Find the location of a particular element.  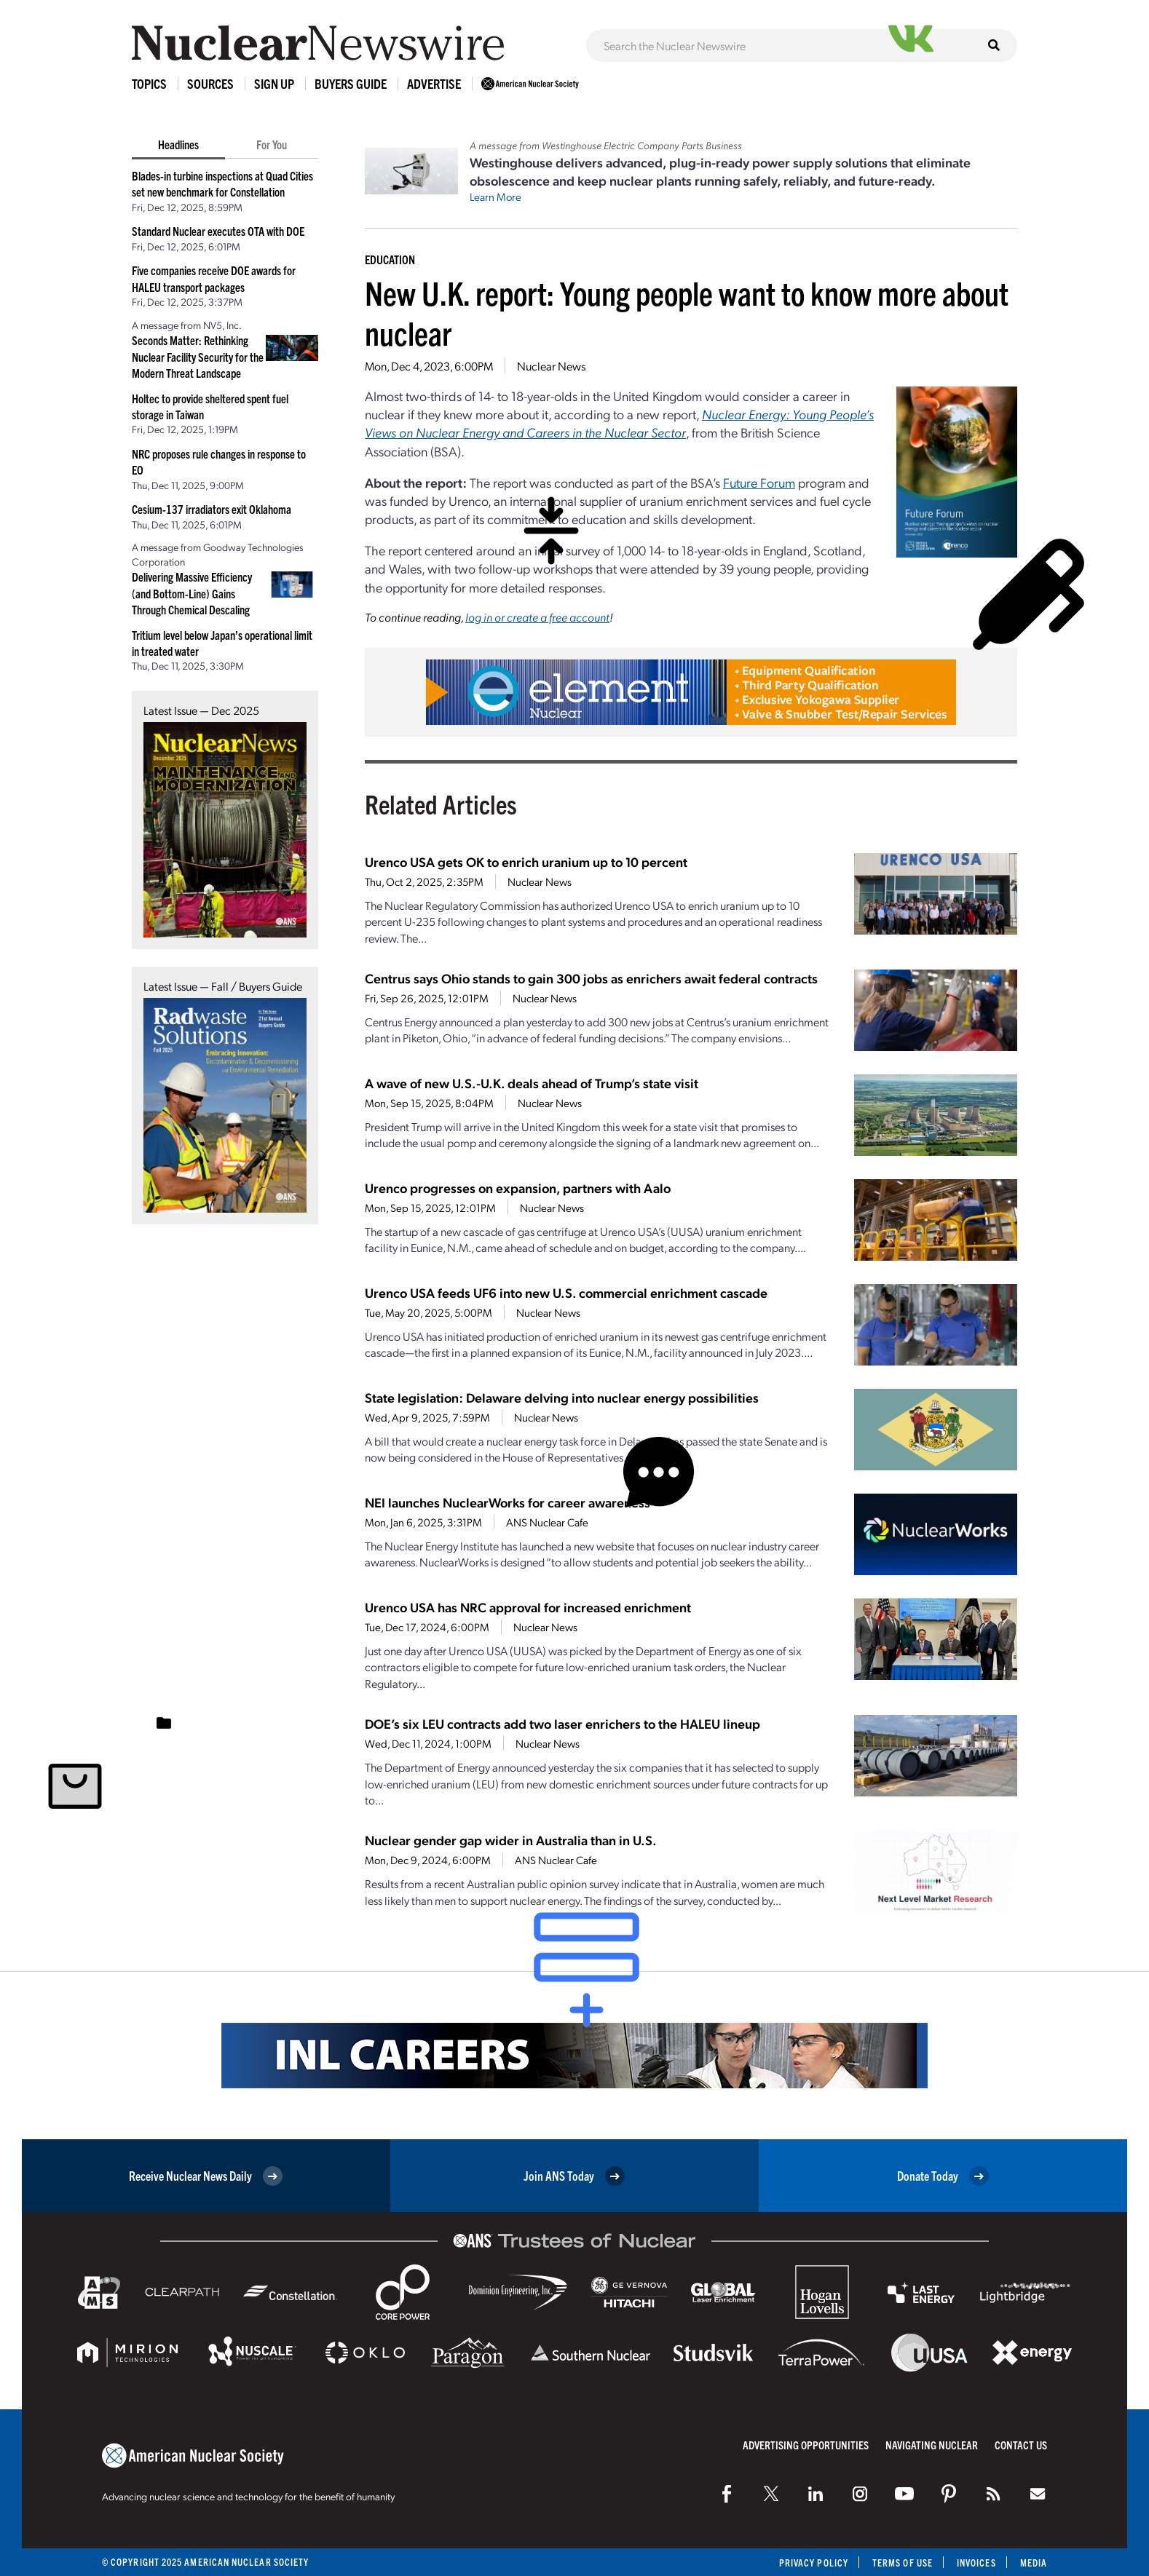

open chat or messaging is located at coordinates (658, 1472).